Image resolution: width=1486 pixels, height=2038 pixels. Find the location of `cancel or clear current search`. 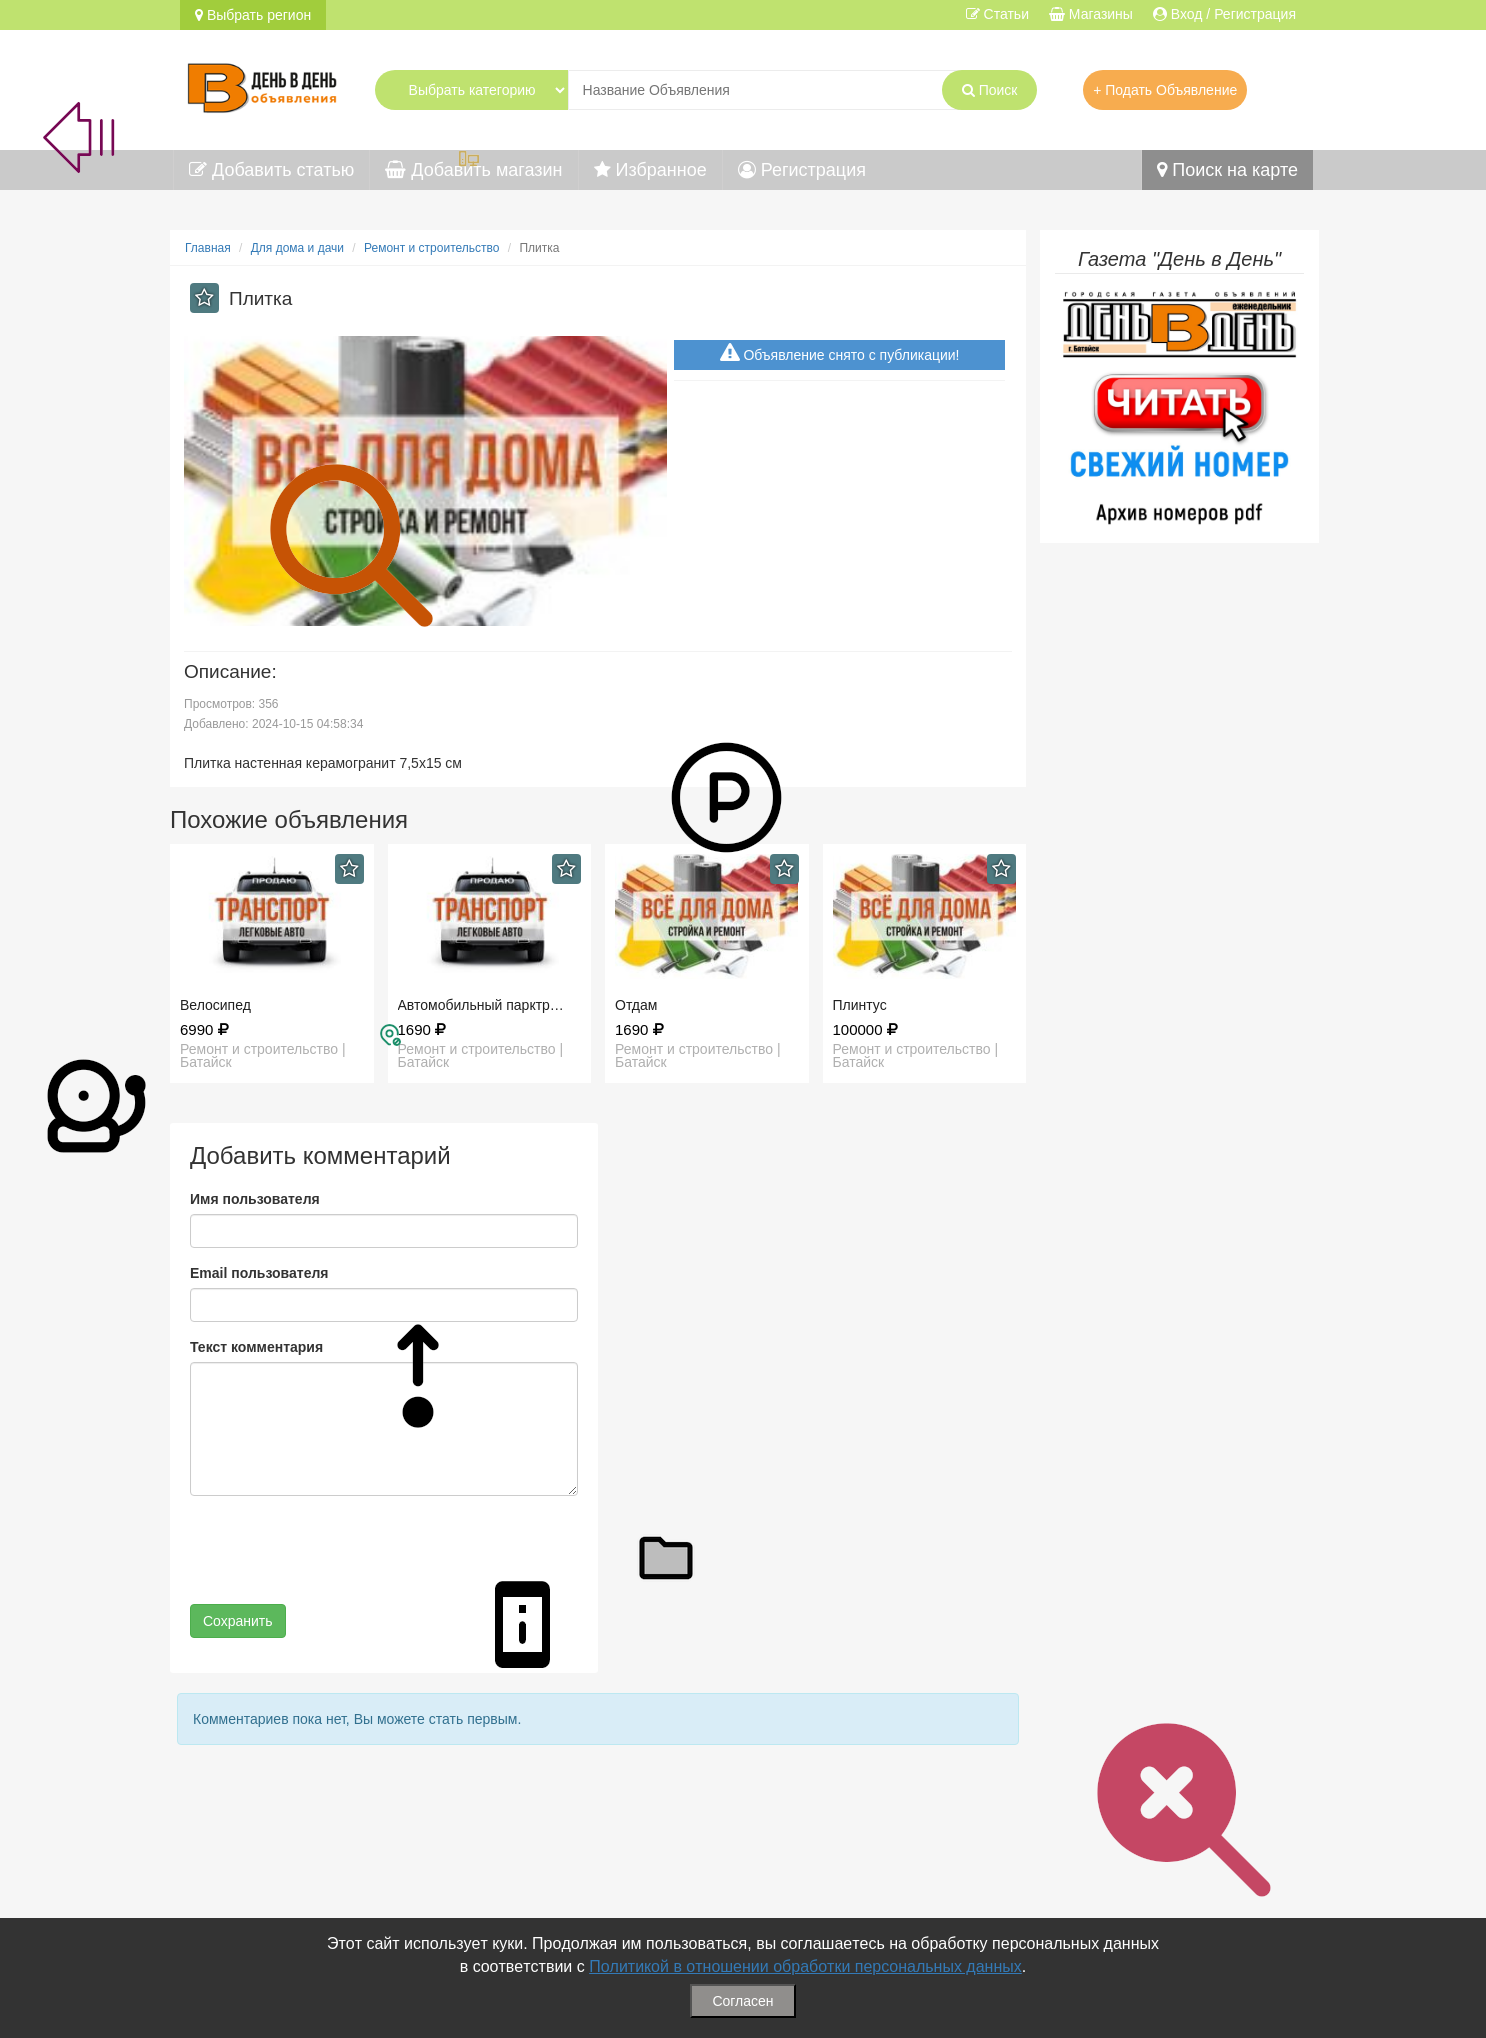

cancel or clear current search is located at coordinates (1184, 1810).